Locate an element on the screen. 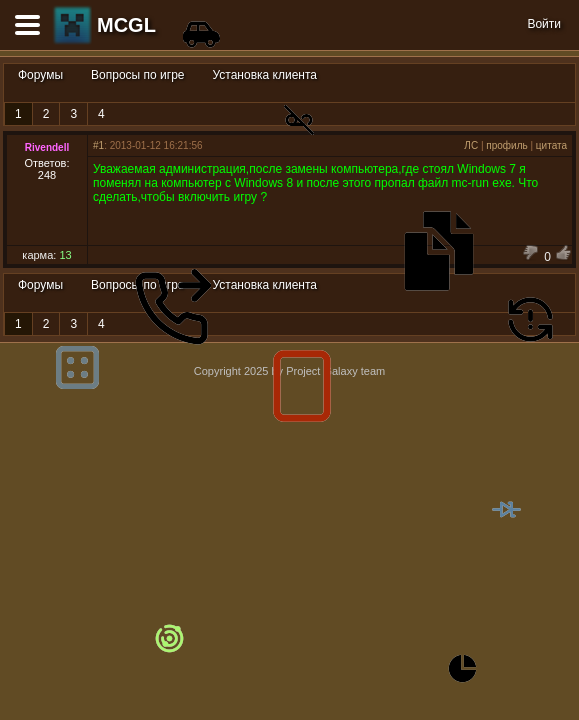 This screenshot has width=579, height=720. view all documents is located at coordinates (439, 251).